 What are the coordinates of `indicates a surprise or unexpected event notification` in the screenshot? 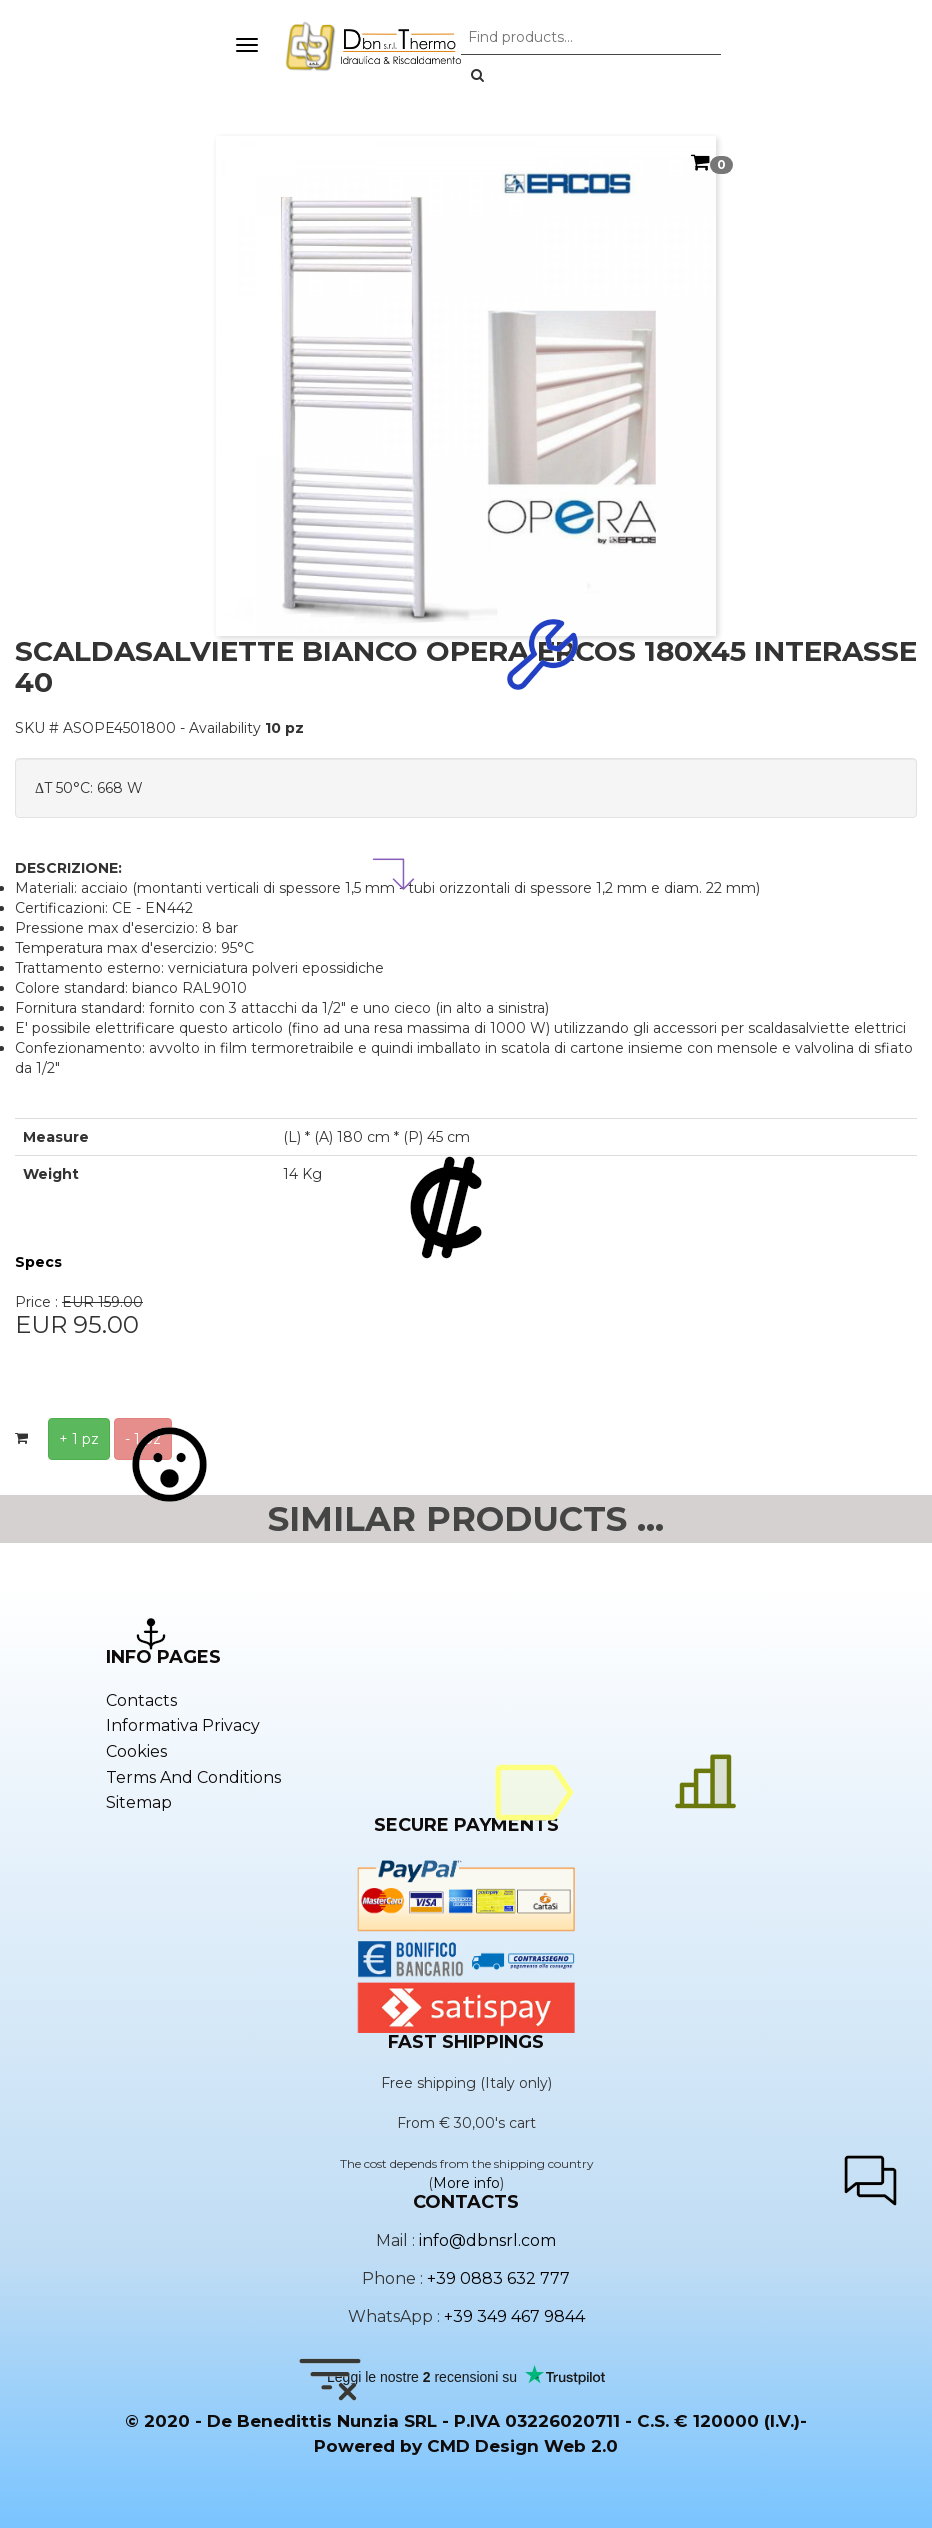 It's located at (169, 1464).